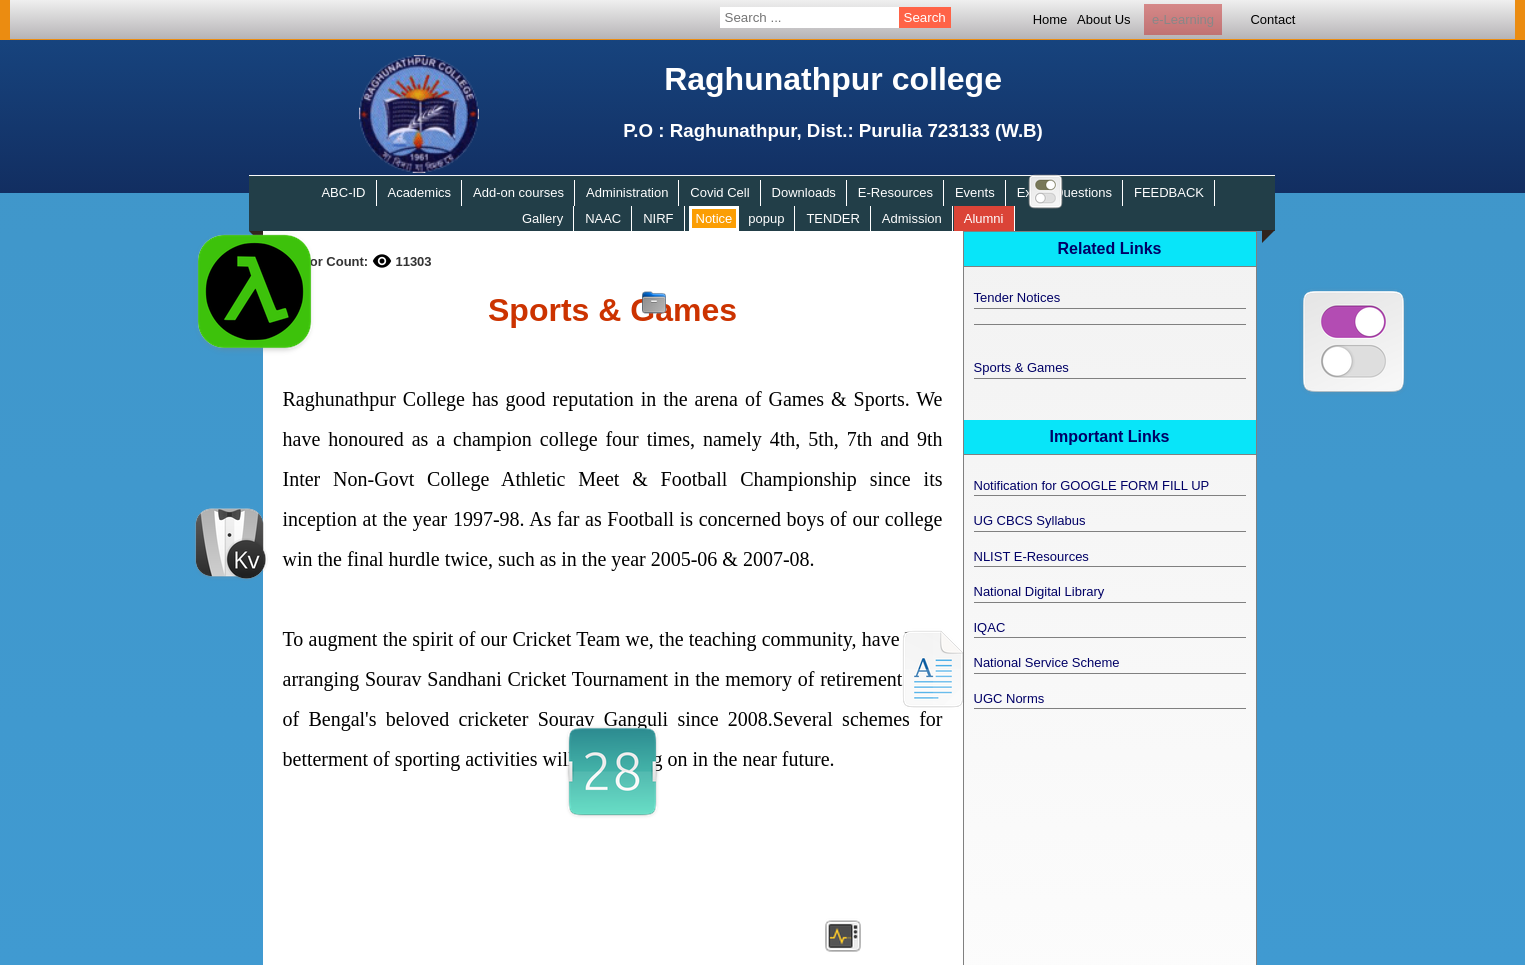 This screenshot has width=1525, height=965. I want to click on open system tweaks or customization settings, so click(1353, 341).